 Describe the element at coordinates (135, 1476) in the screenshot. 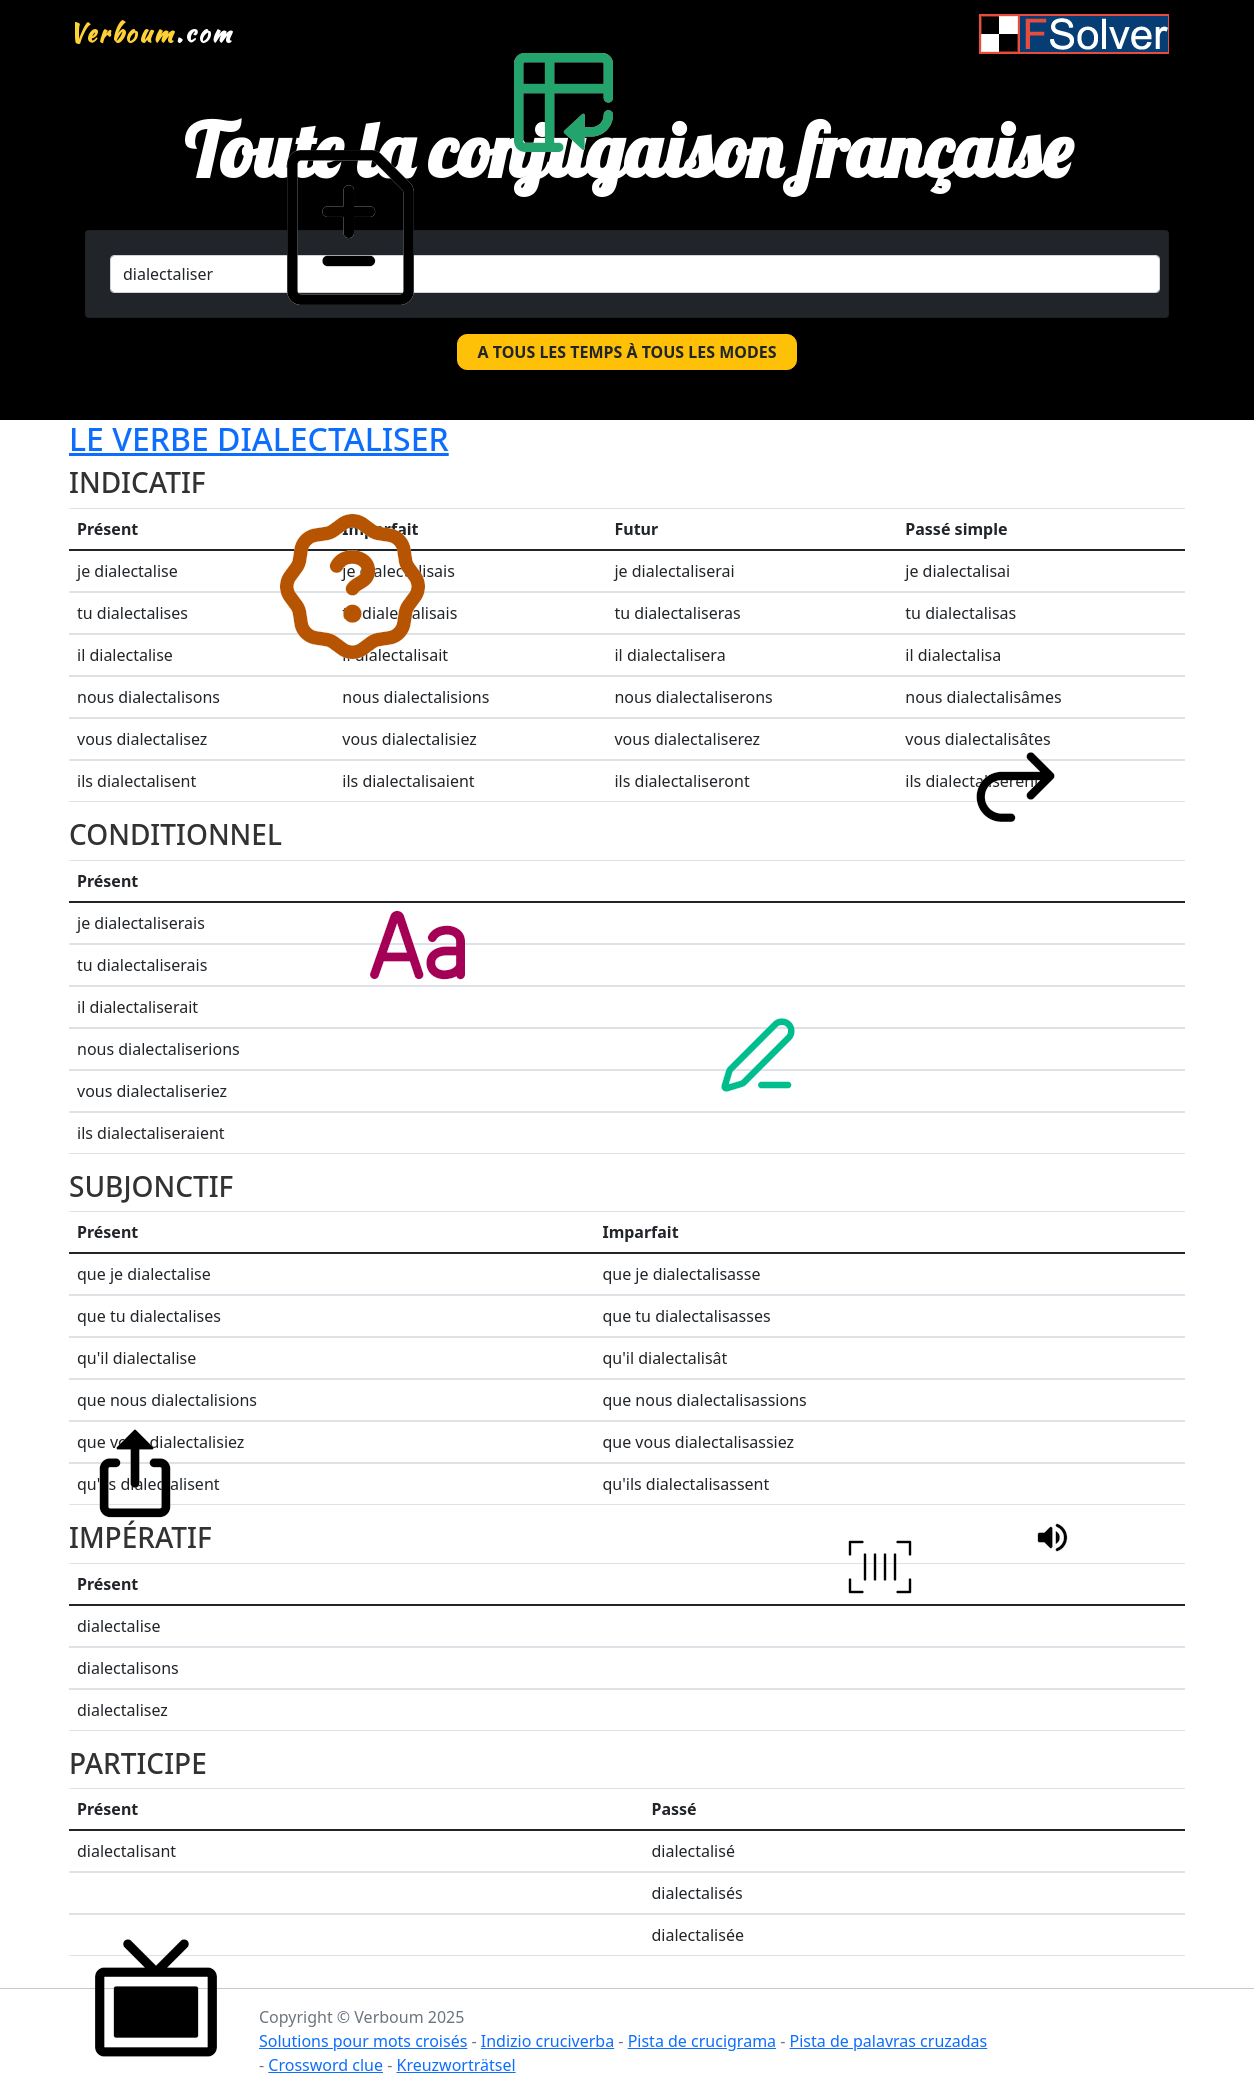

I see `share this content` at that location.